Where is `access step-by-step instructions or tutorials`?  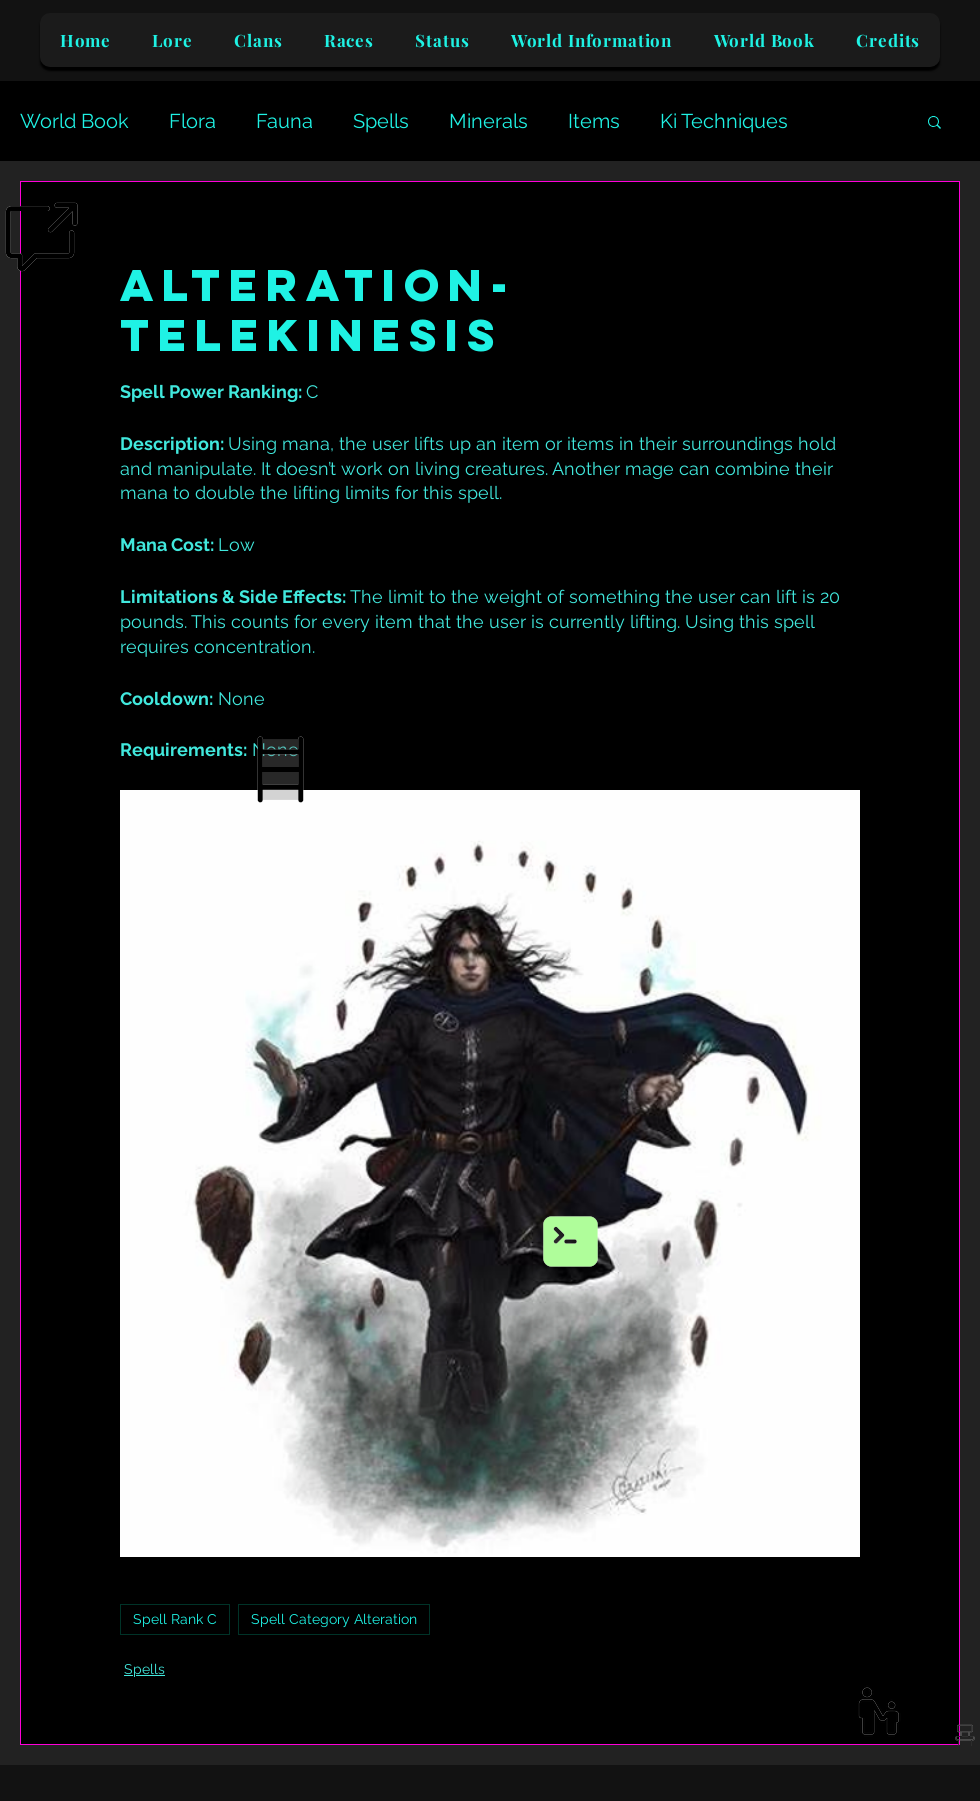
access step-by-step instructions or tutorials is located at coordinates (280, 769).